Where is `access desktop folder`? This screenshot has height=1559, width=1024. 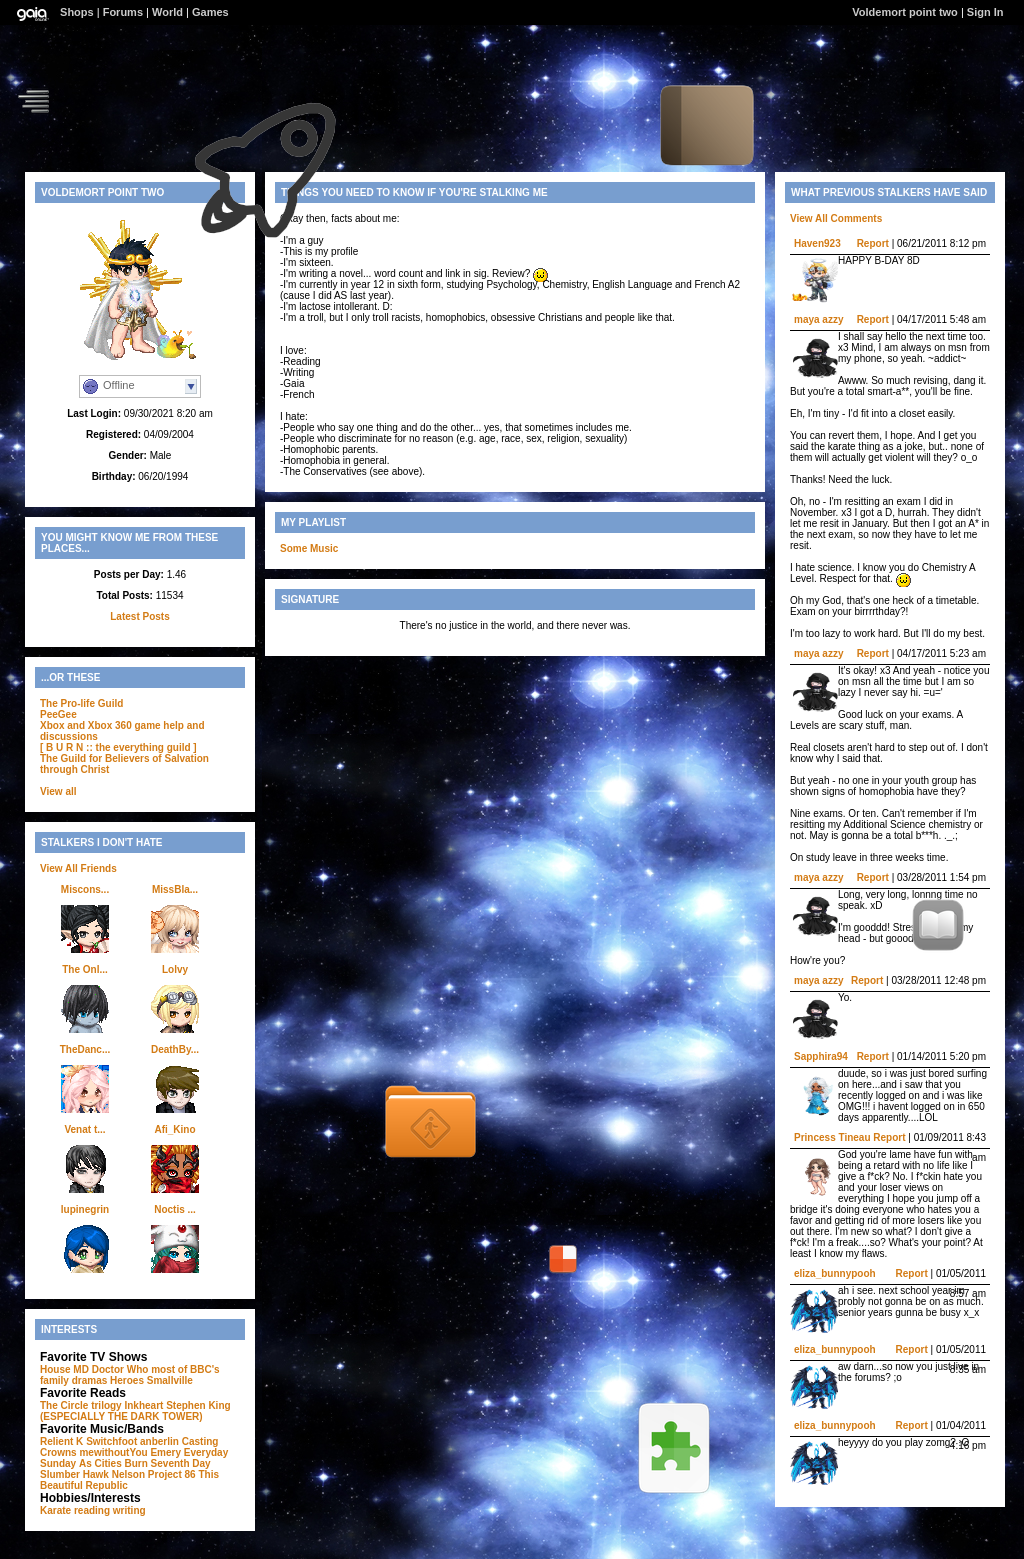 access desktop folder is located at coordinates (707, 122).